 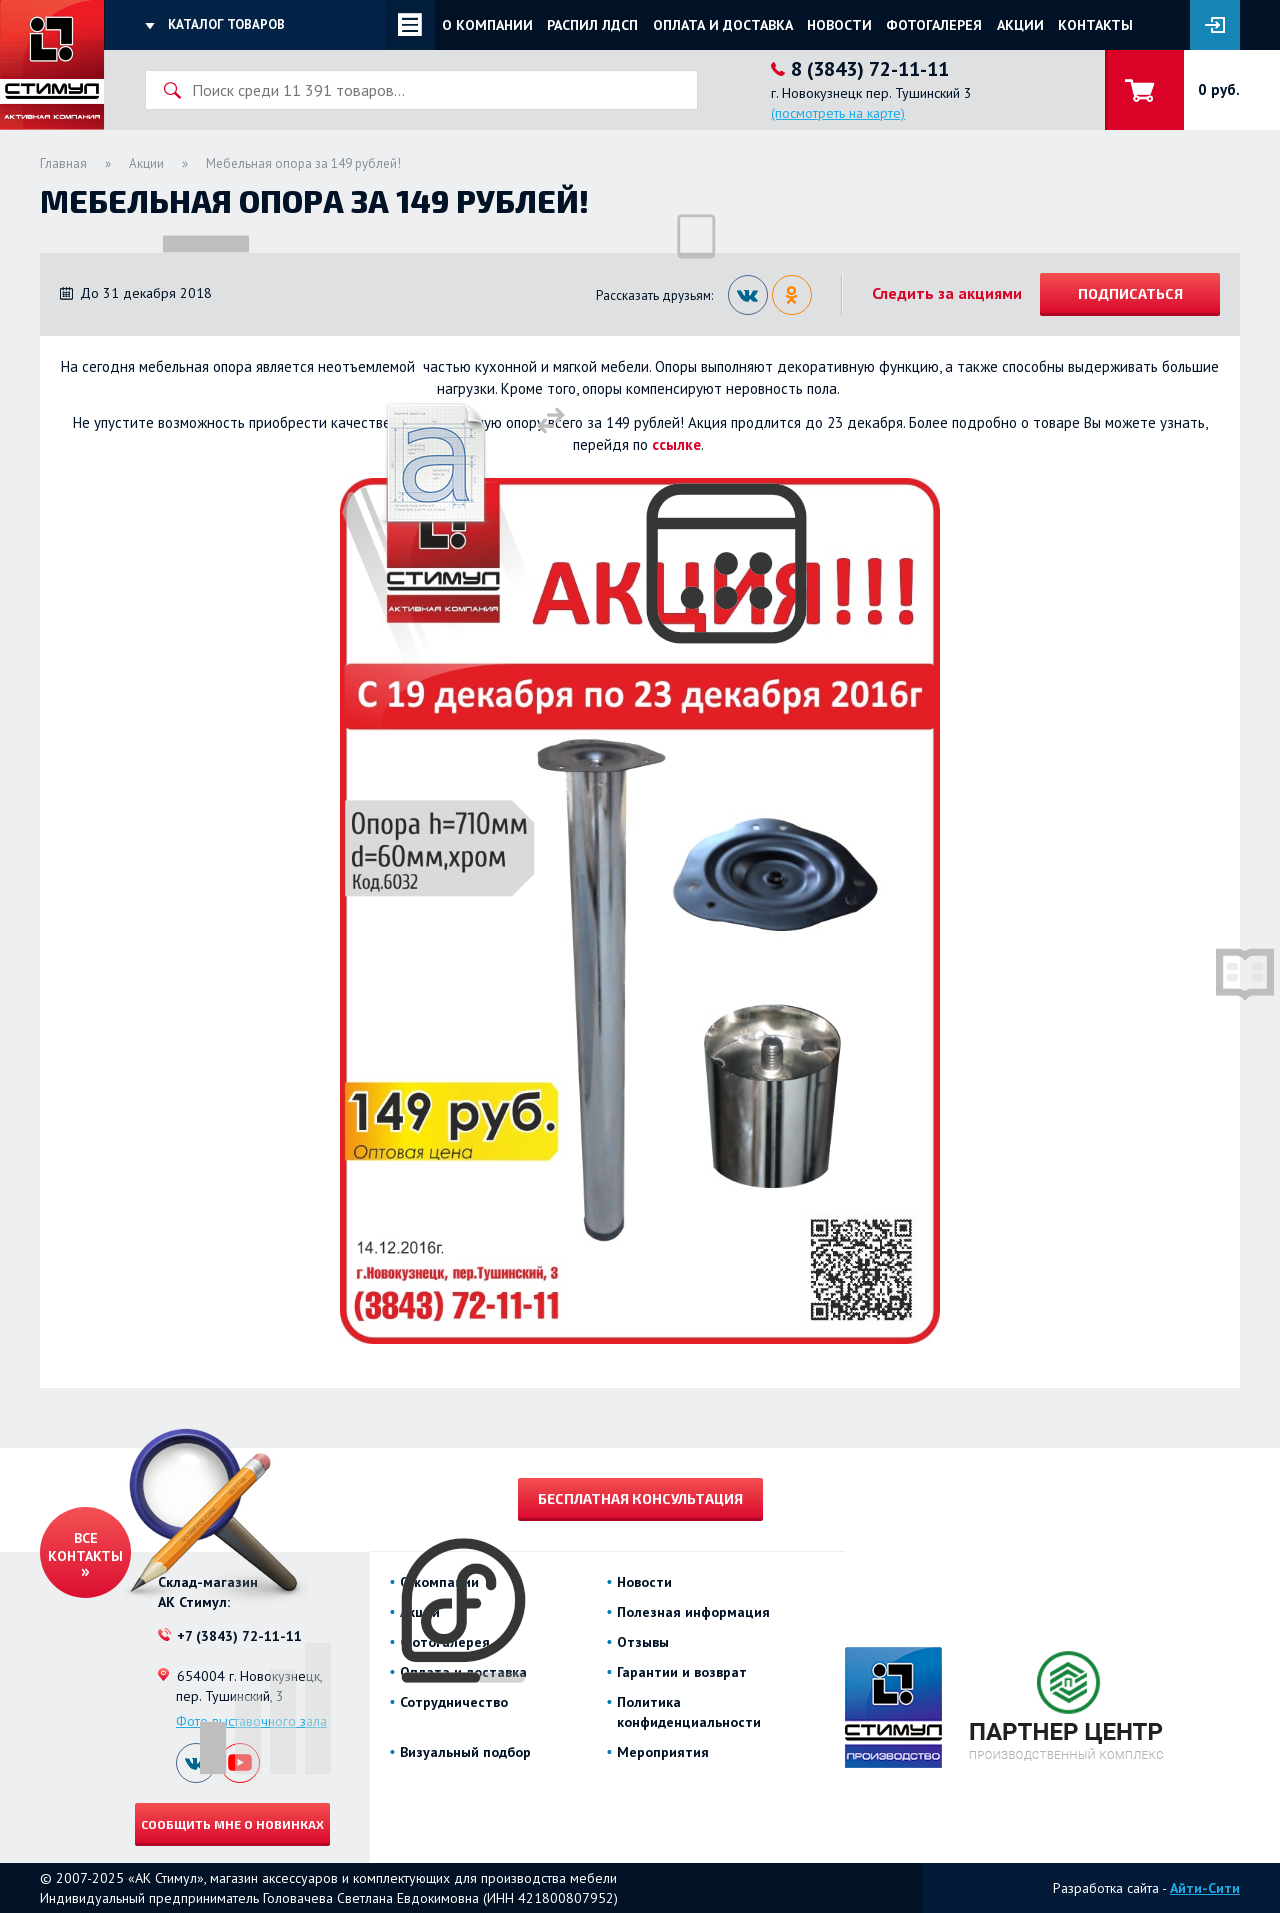 What do you see at coordinates (206, 244) in the screenshot?
I see `remove an item from a list` at bounding box center [206, 244].